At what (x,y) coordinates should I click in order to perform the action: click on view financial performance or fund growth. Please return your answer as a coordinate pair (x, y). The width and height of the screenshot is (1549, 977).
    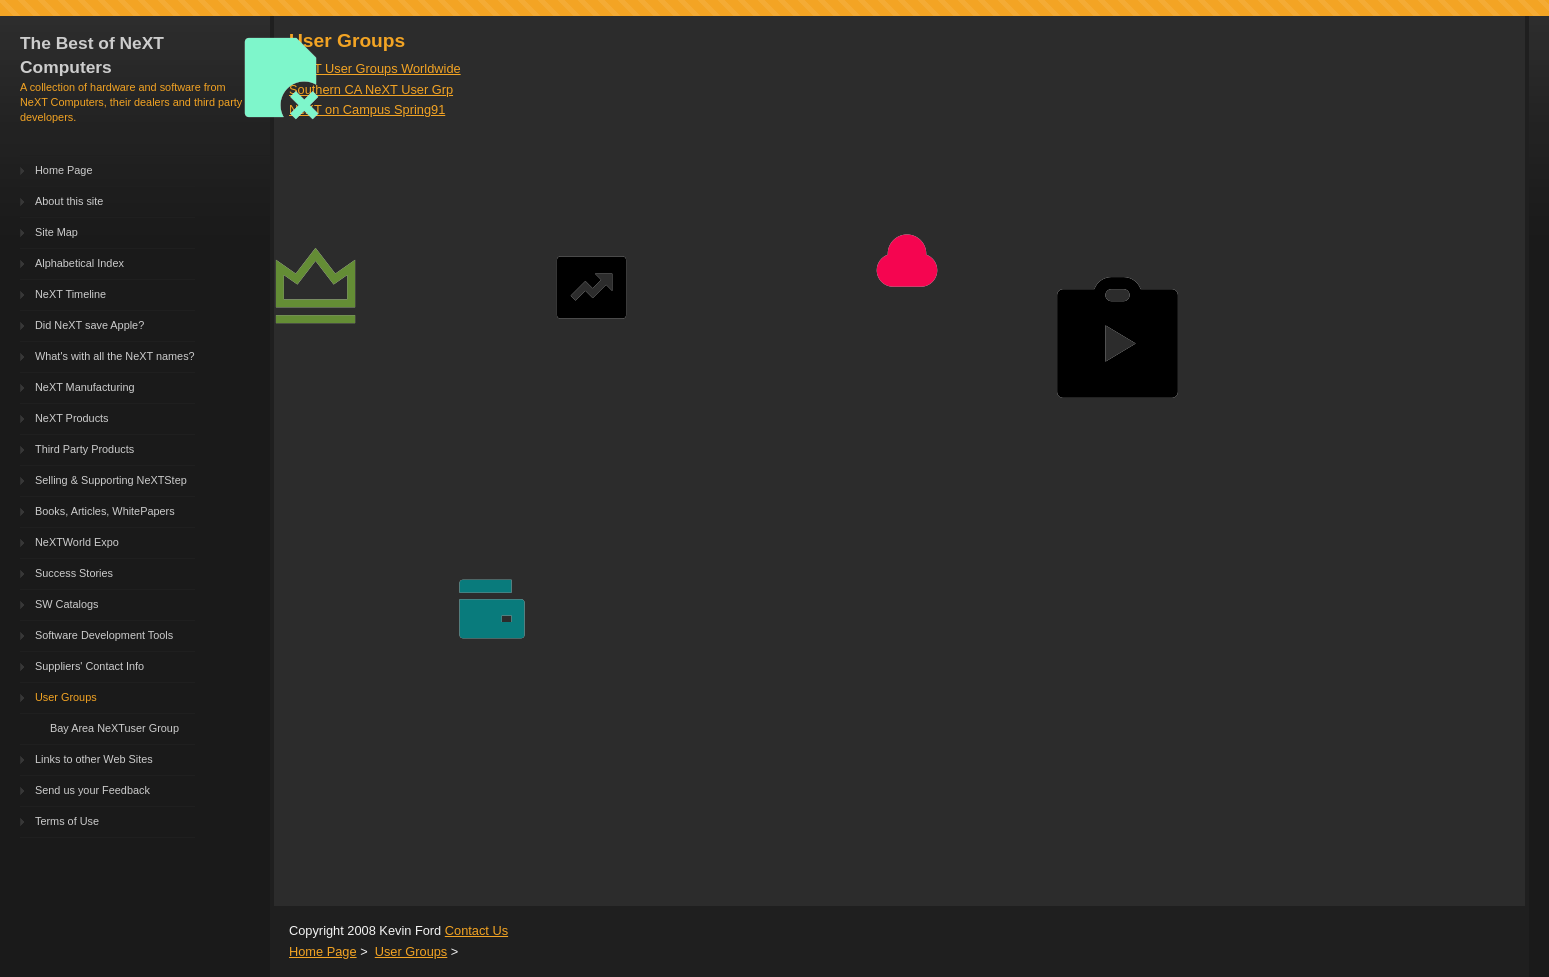
    Looking at the image, I should click on (591, 287).